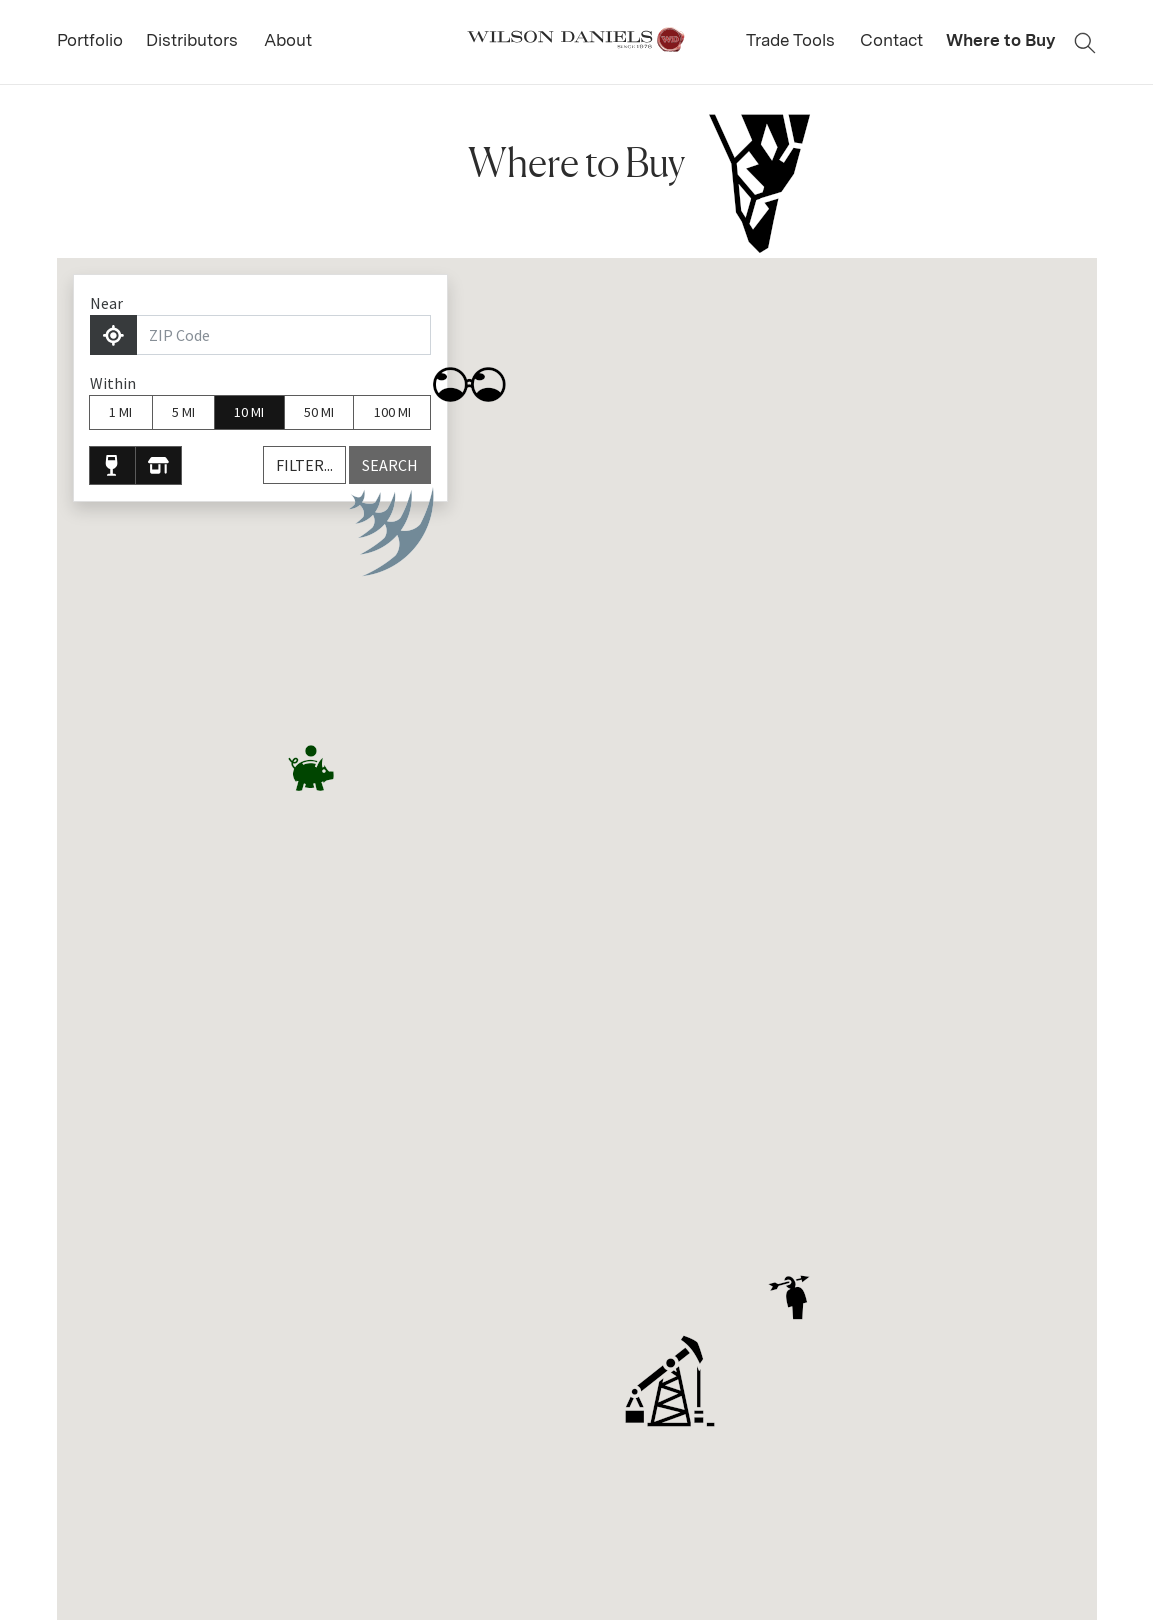 The height and width of the screenshot is (1620, 1153). Describe the element at coordinates (760, 183) in the screenshot. I see `indicates cave or underground environment in game` at that location.